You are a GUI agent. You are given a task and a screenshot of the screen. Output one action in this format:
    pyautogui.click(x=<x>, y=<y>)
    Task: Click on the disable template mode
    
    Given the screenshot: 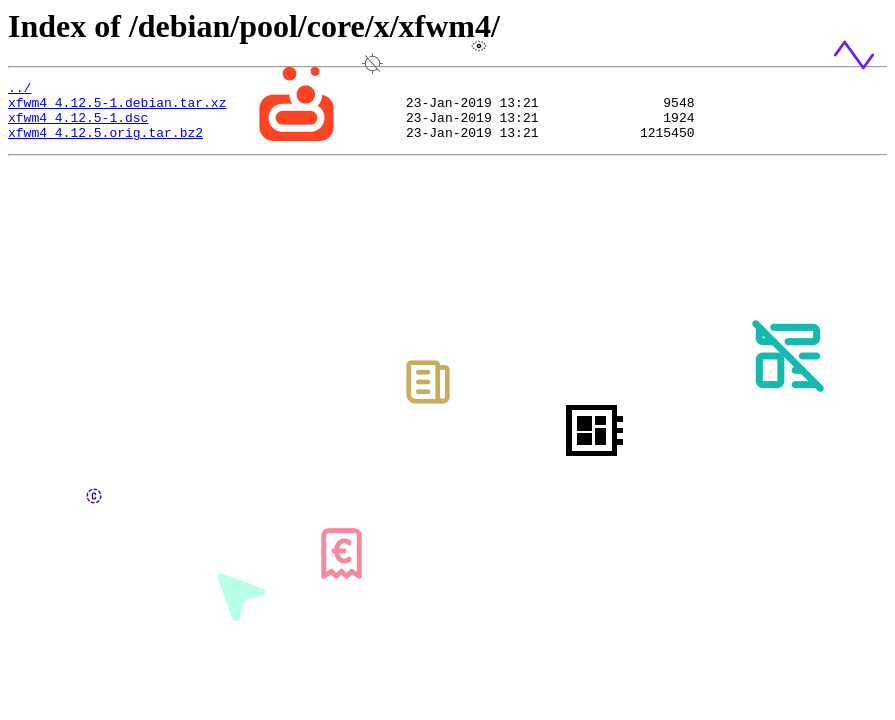 What is the action you would take?
    pyautogui.click(x=788, y=356)
    